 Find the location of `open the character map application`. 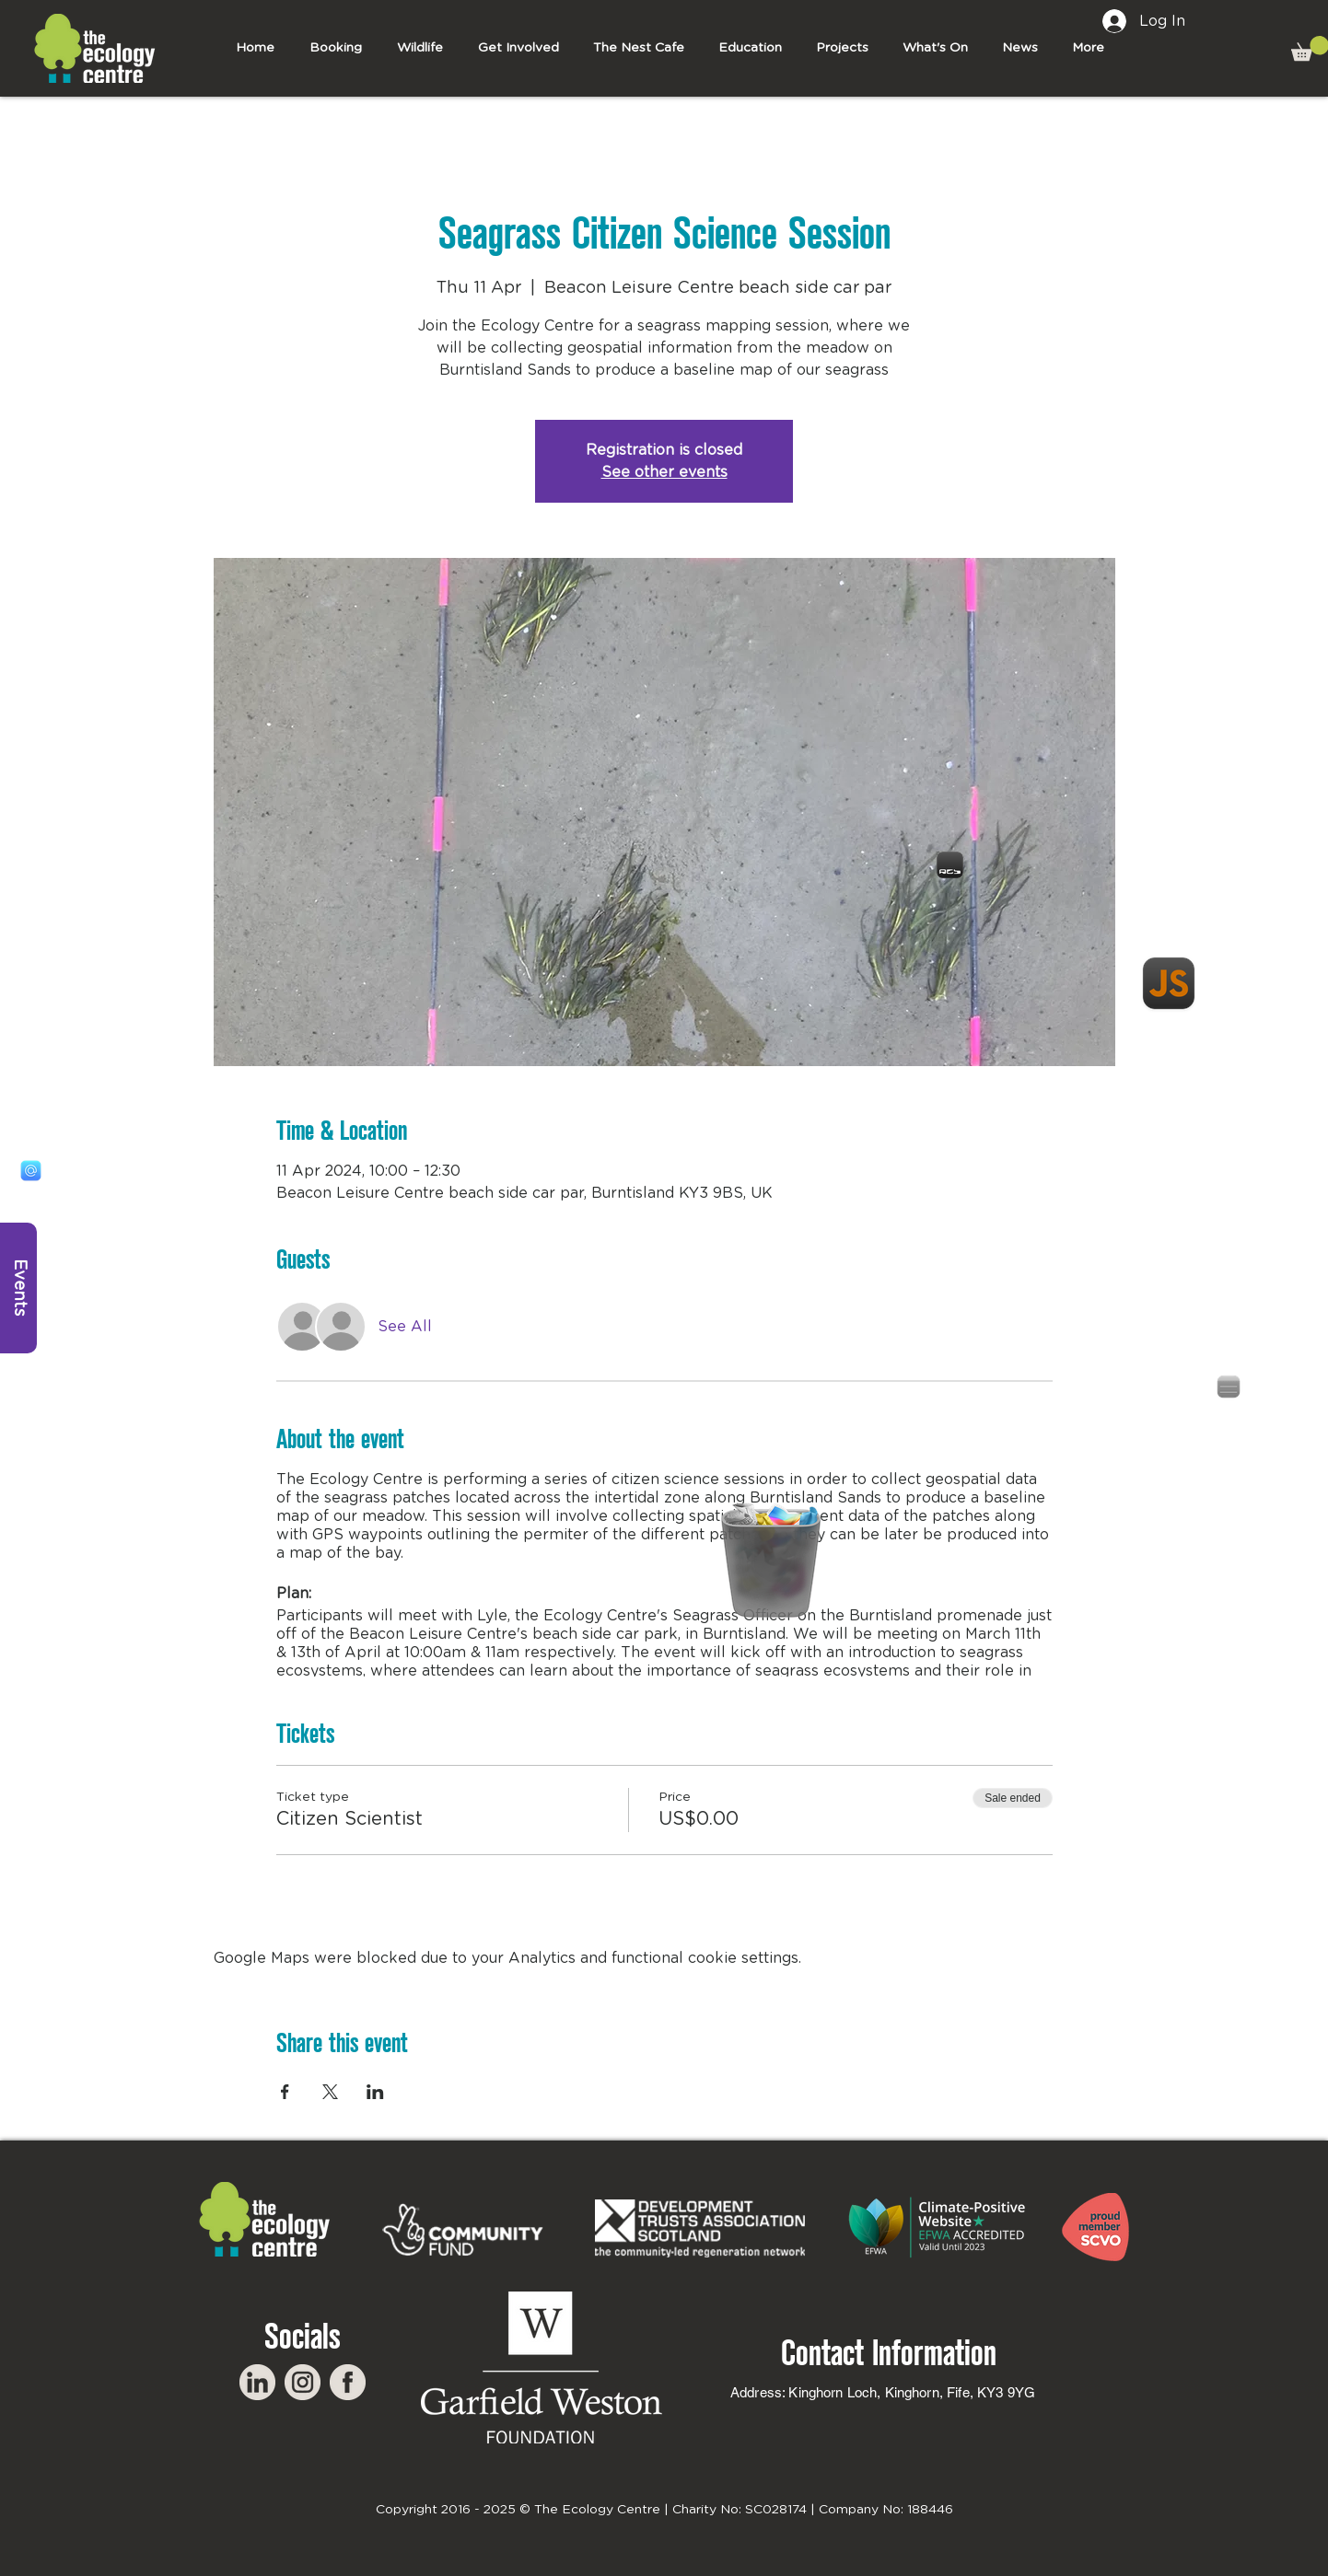

open the character map application is located at coordinates (30, 1170).